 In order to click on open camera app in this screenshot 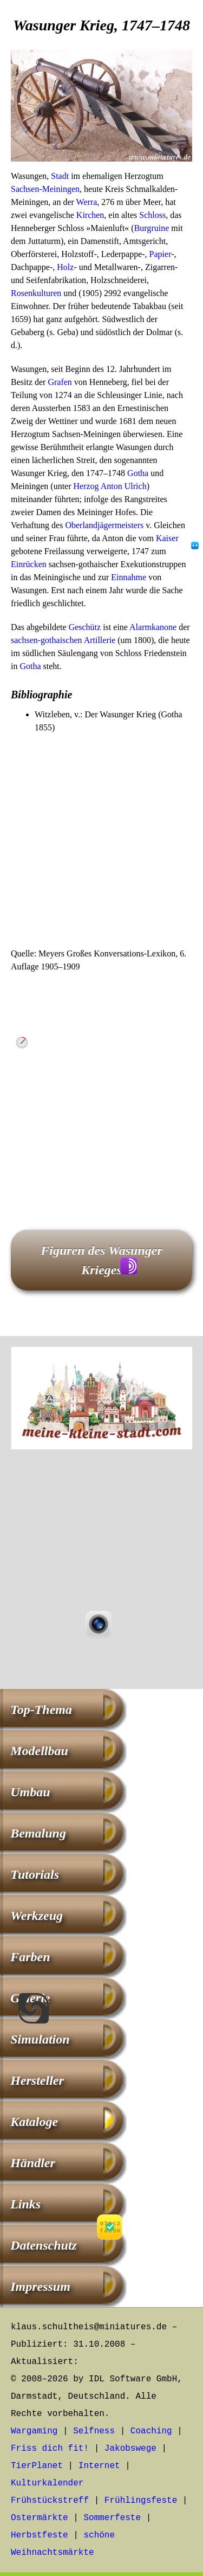, I will do `click(99, 1624)`.